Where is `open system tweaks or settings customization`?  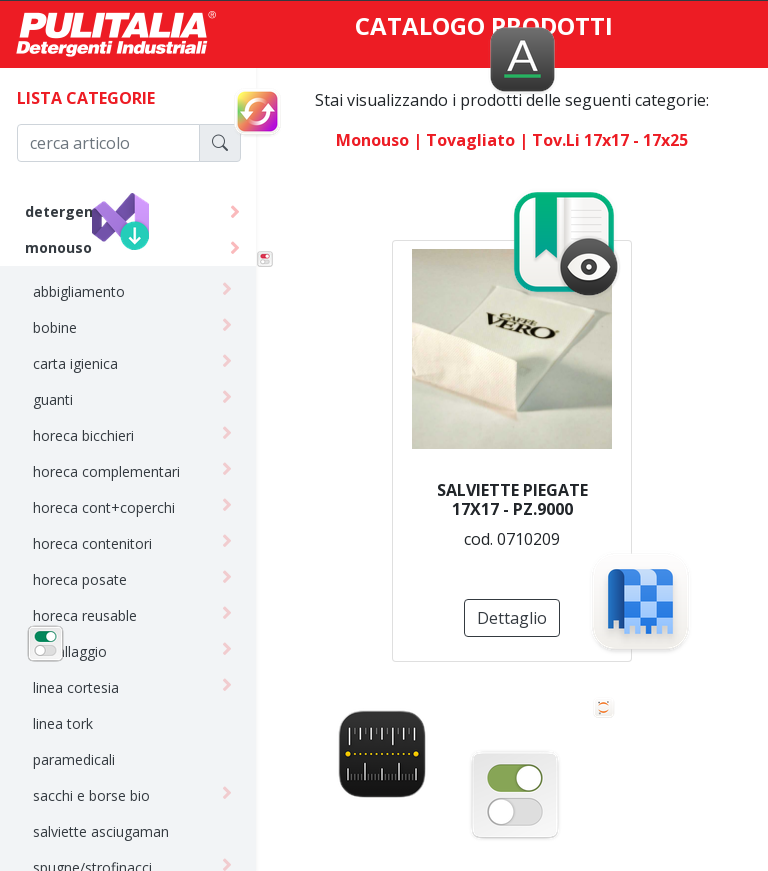
open system tweaks or settings customization is located at coordinates (515, 795).